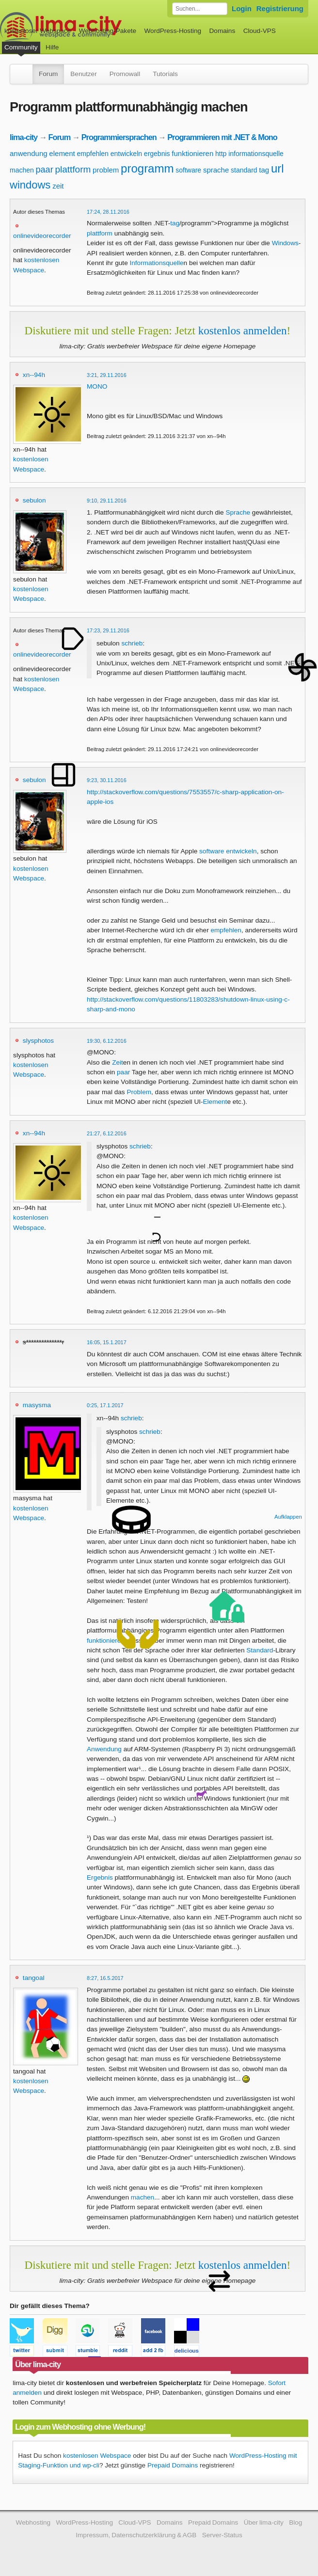 This screenshot has width=318, height=2576. Describe the element at coordinates (131, 1520) in the screenshot. I see `view your coin balance or currency` at that location.